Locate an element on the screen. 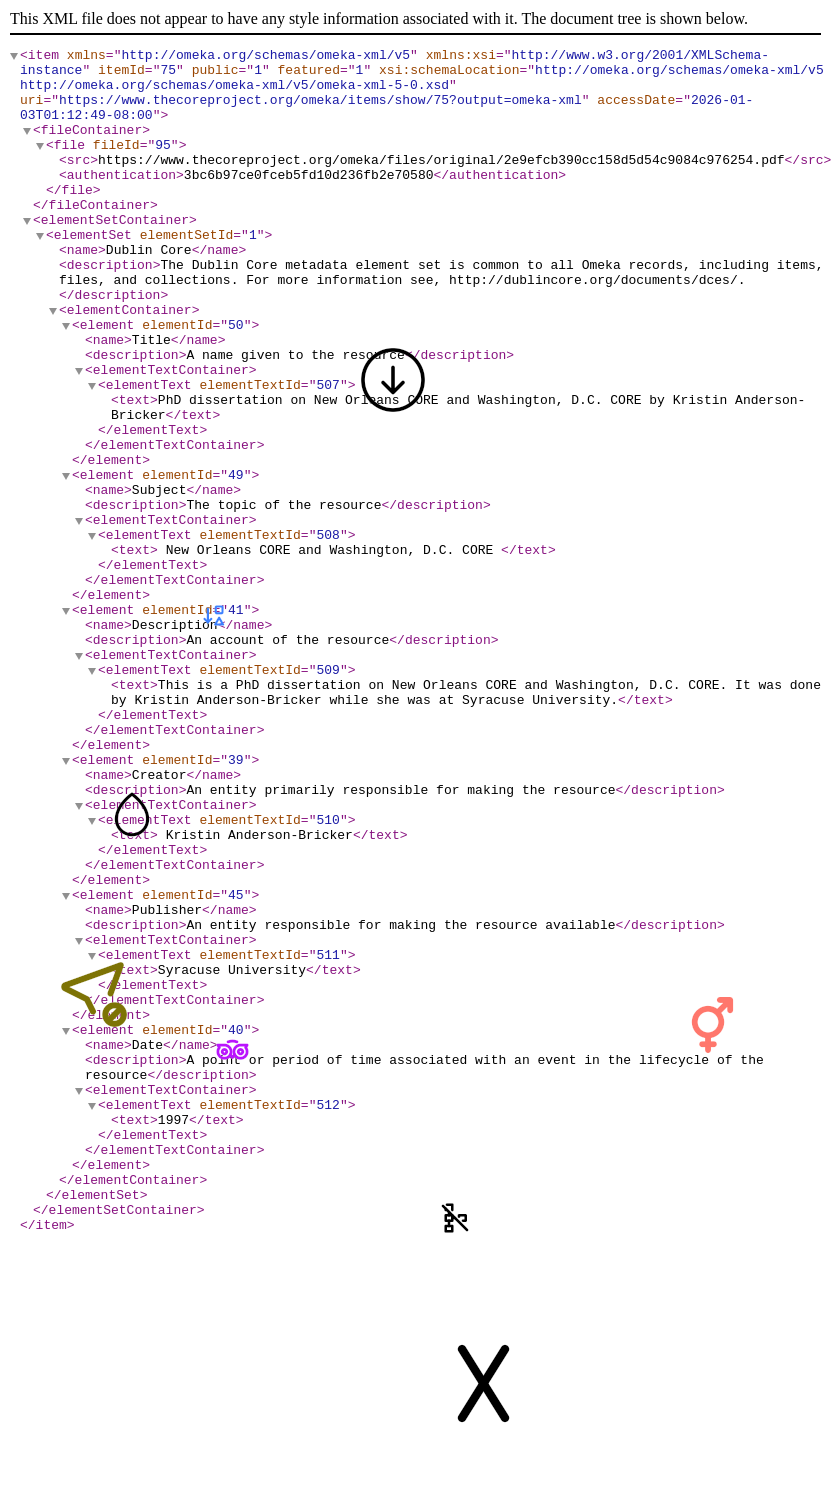 This screenshot has width=831, height=1506. sort items in ascending order is located at coordinates (213, 615).